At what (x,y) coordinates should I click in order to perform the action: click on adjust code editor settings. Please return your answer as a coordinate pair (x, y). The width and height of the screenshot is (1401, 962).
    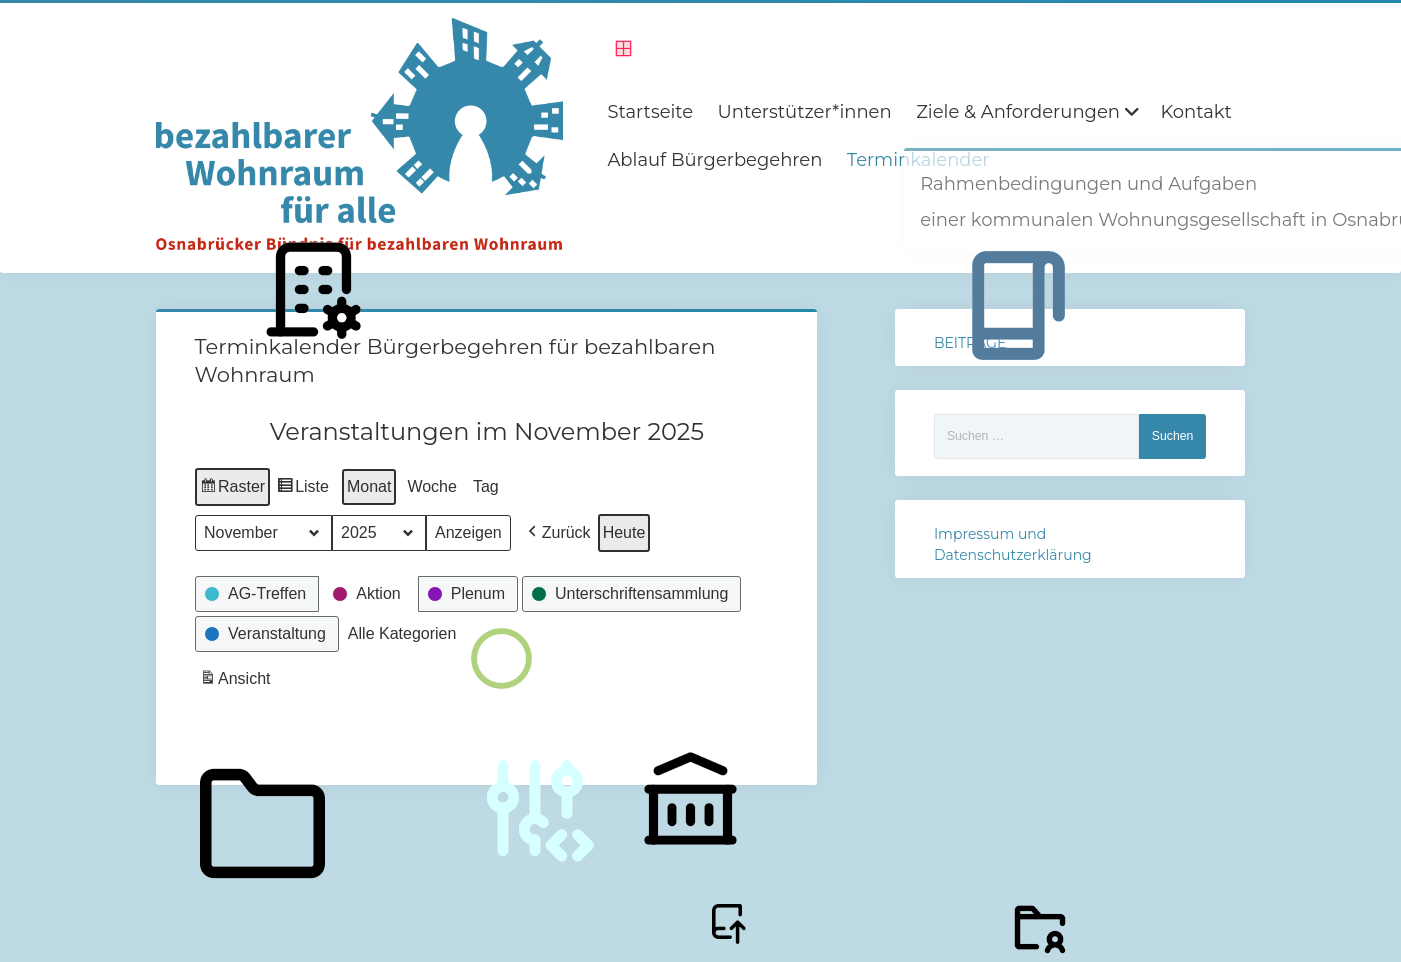
    Looking at the image, I should click on (535, 808).